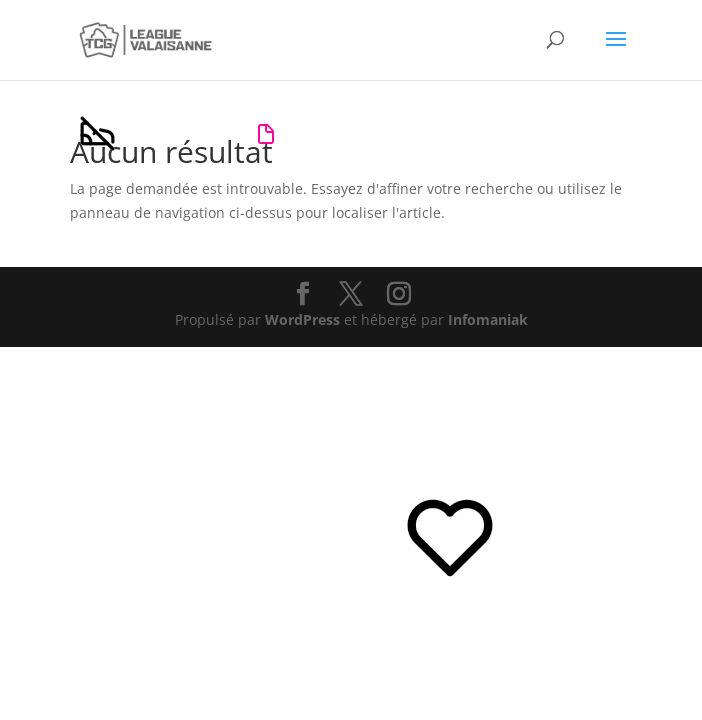  What do you see at coordinates (97, 133) in the screenshot?
I see `remove footwear required` at bounding box center [97, 133].